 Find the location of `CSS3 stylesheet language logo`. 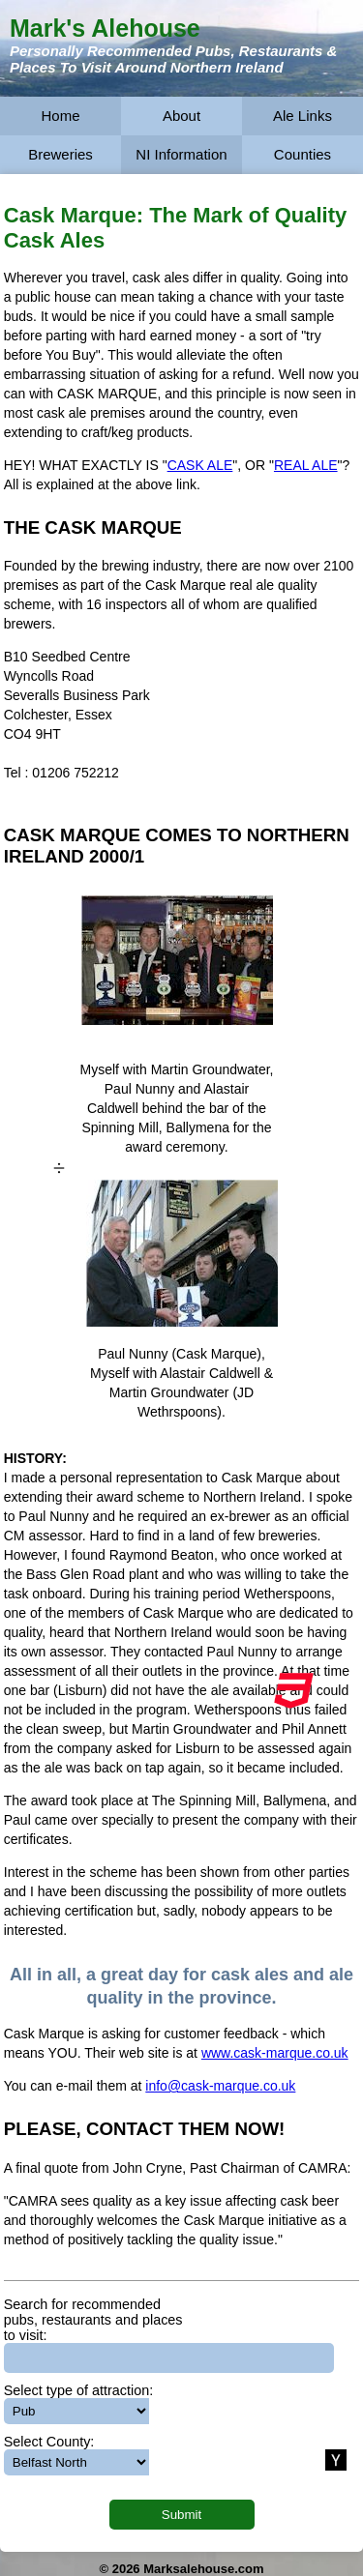

CSS3 stylesheet language logo is located at coordinates (293, 1690).